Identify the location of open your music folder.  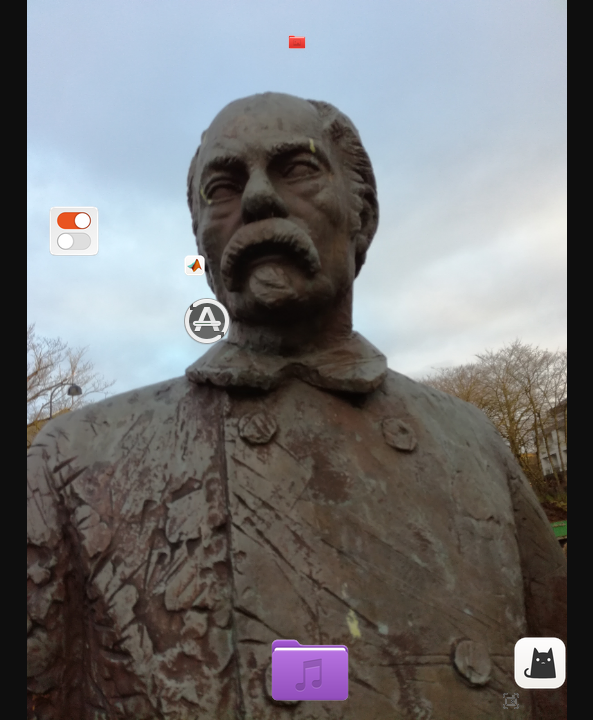
(310, 670).